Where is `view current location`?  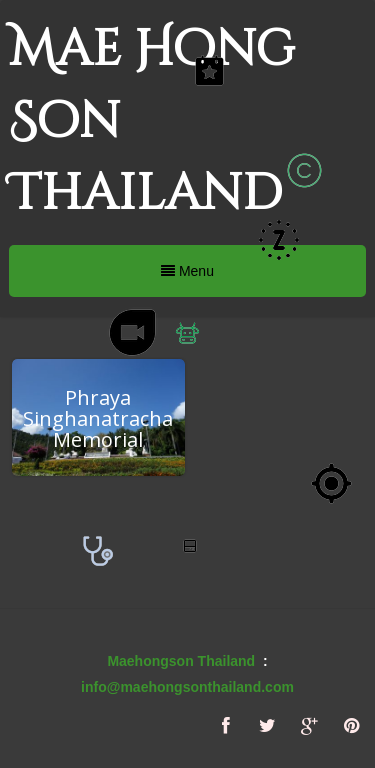
view current location is located at coordinates (331, 483).